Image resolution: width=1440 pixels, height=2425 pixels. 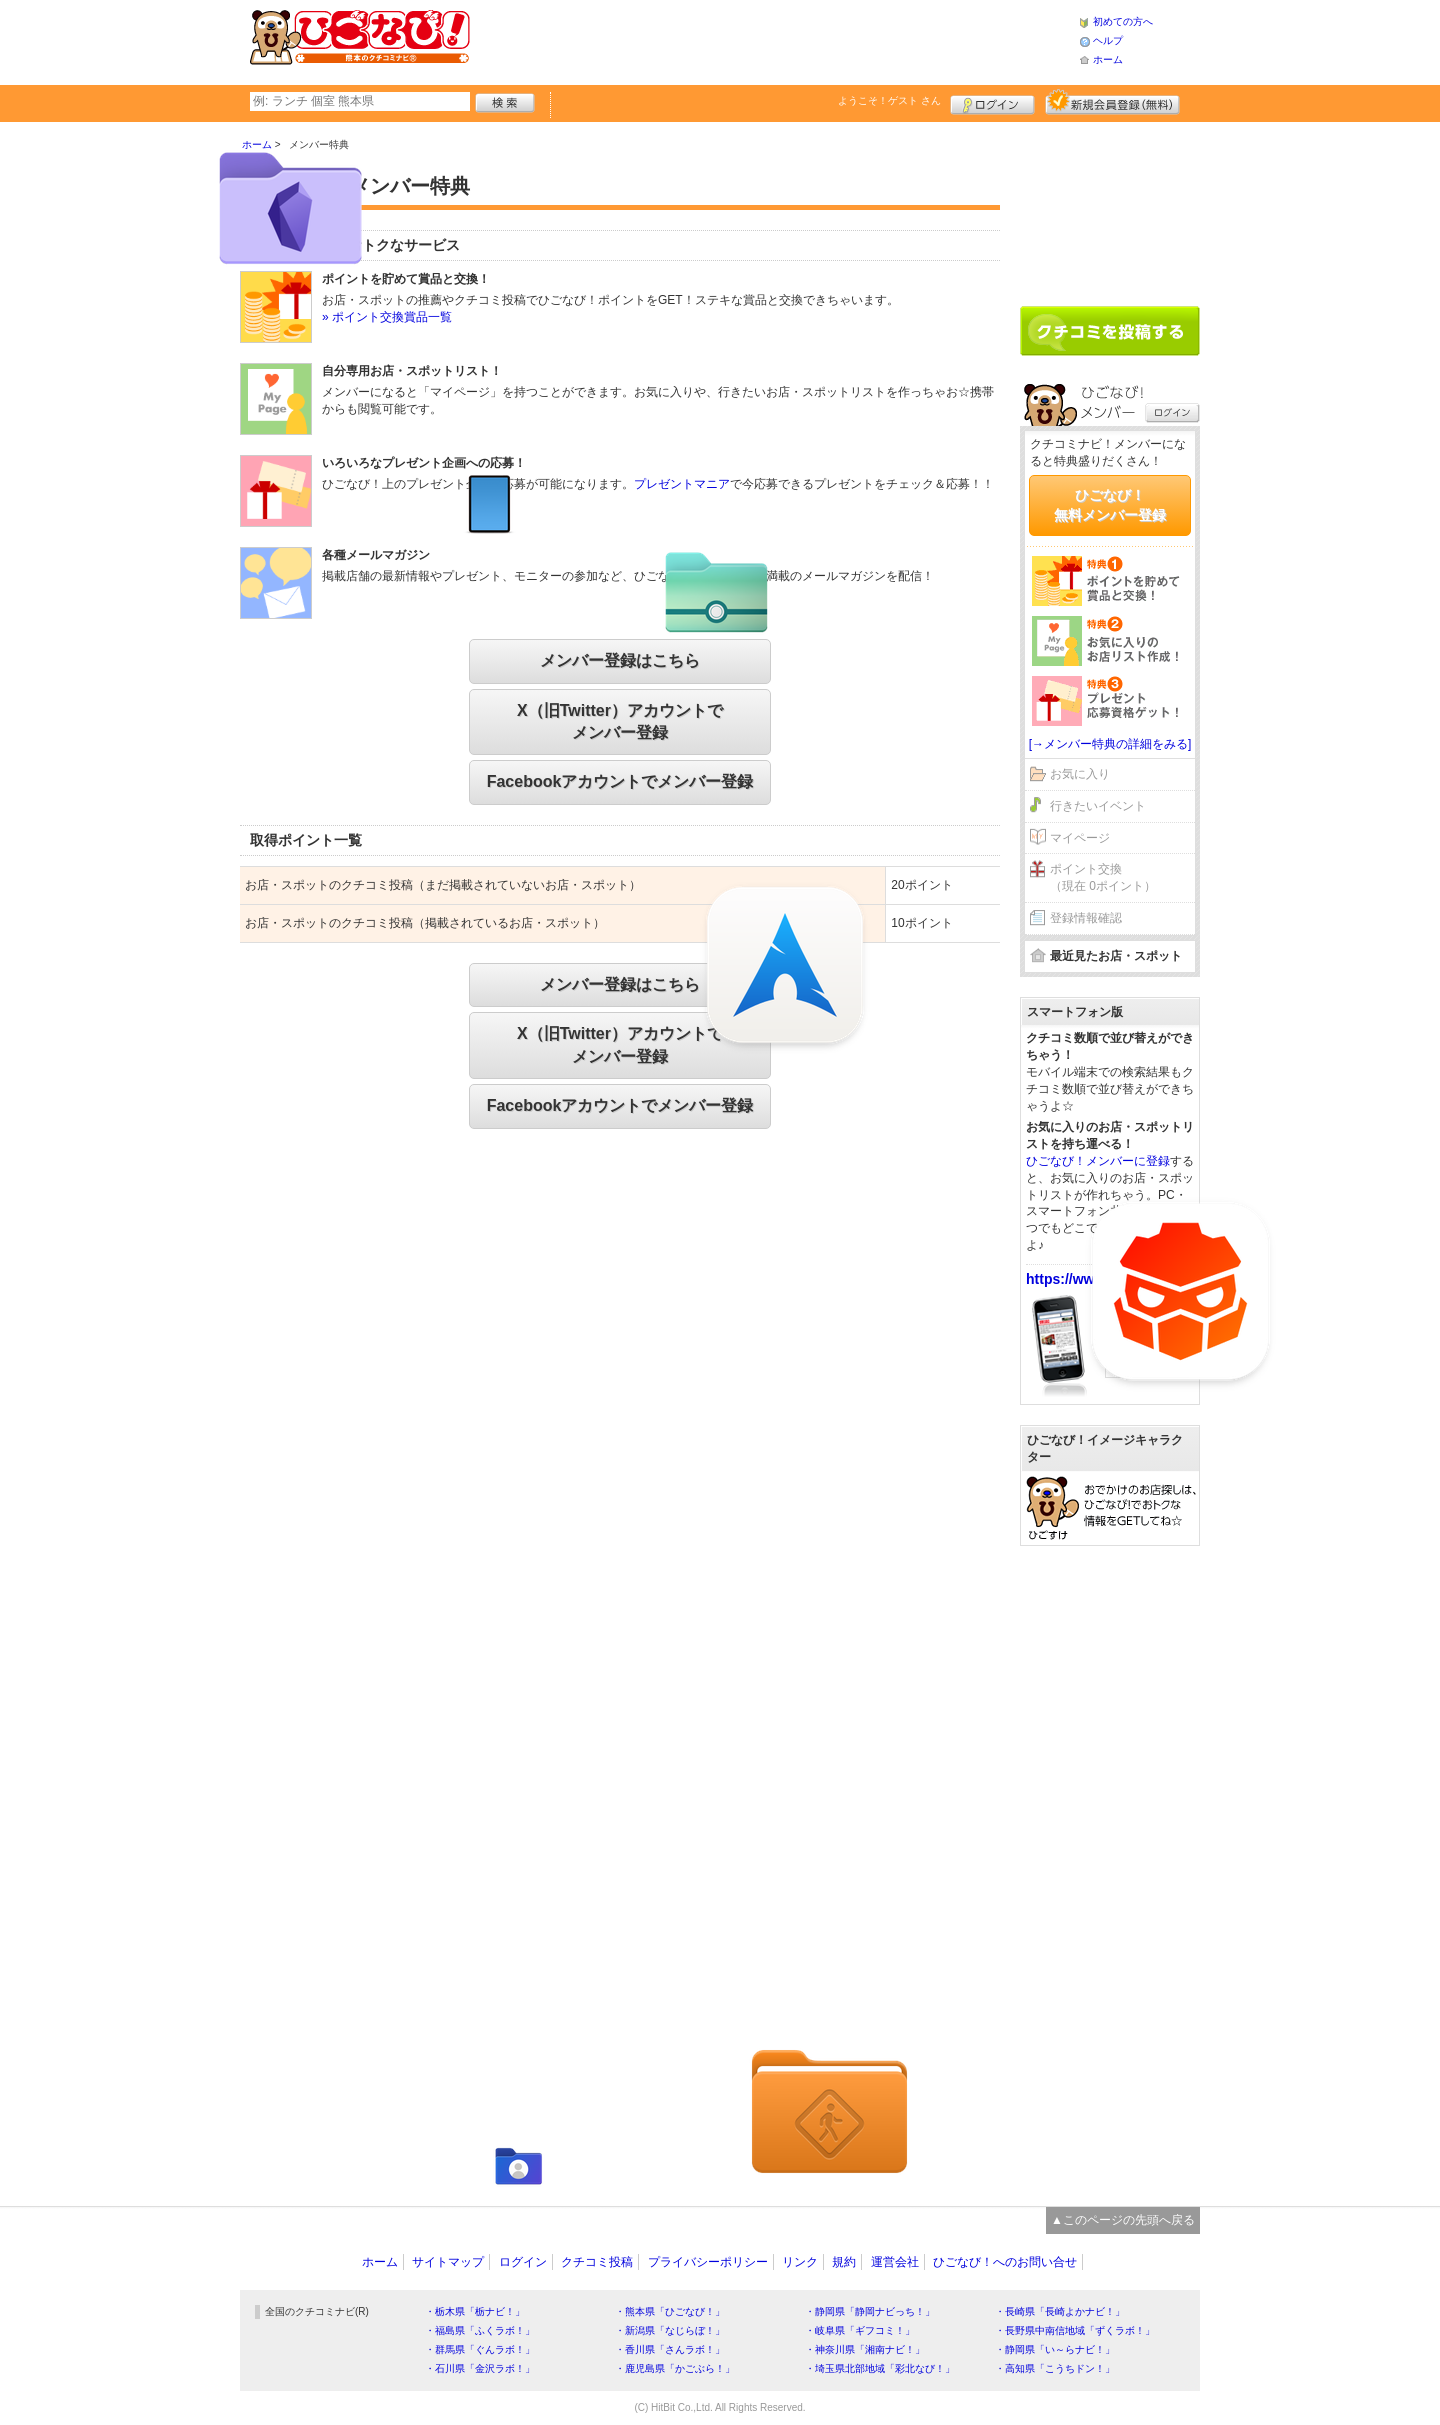 What do you see at coordinates (1180, 1291) in the screenshot?
I see `open the Redot game engine application` at bounding box center [1180, 1291].